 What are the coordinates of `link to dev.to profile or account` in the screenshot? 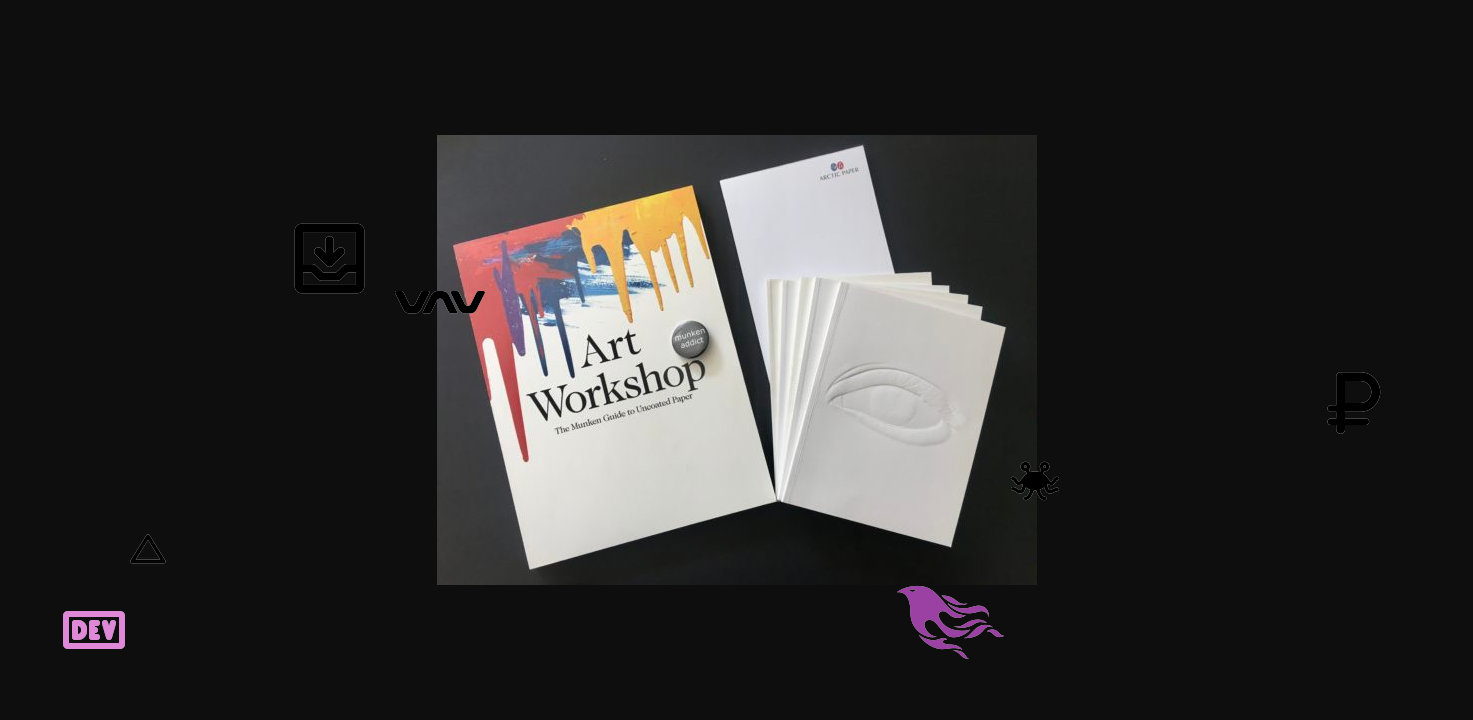 It's located at (94, 630).